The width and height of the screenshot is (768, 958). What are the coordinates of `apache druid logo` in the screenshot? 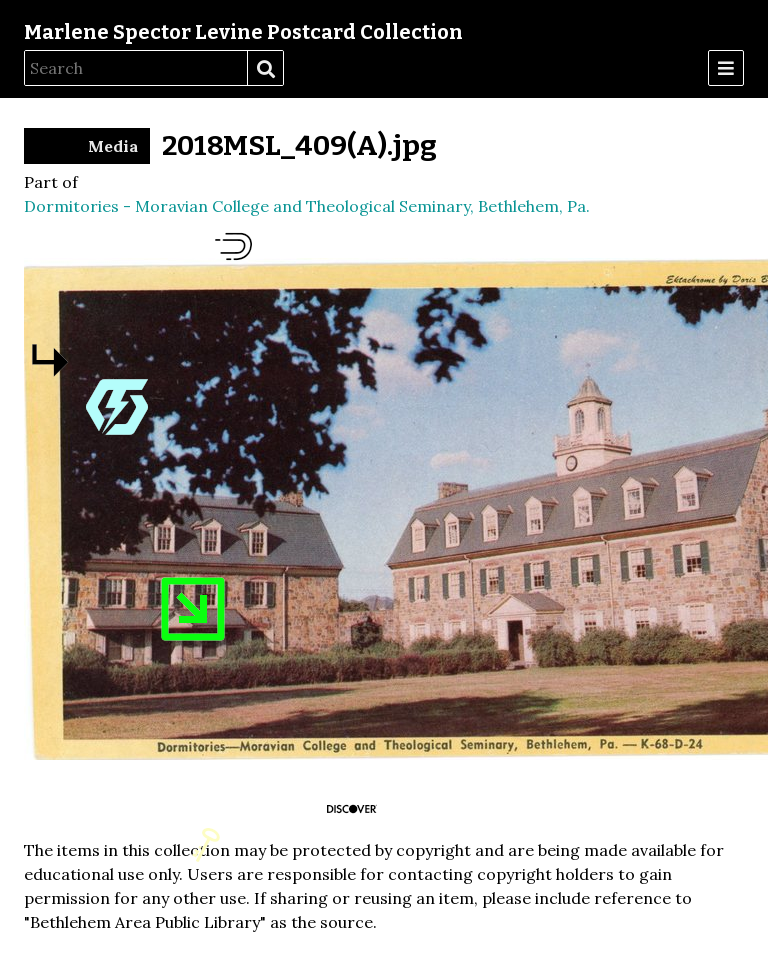 It's located at (233, 246).